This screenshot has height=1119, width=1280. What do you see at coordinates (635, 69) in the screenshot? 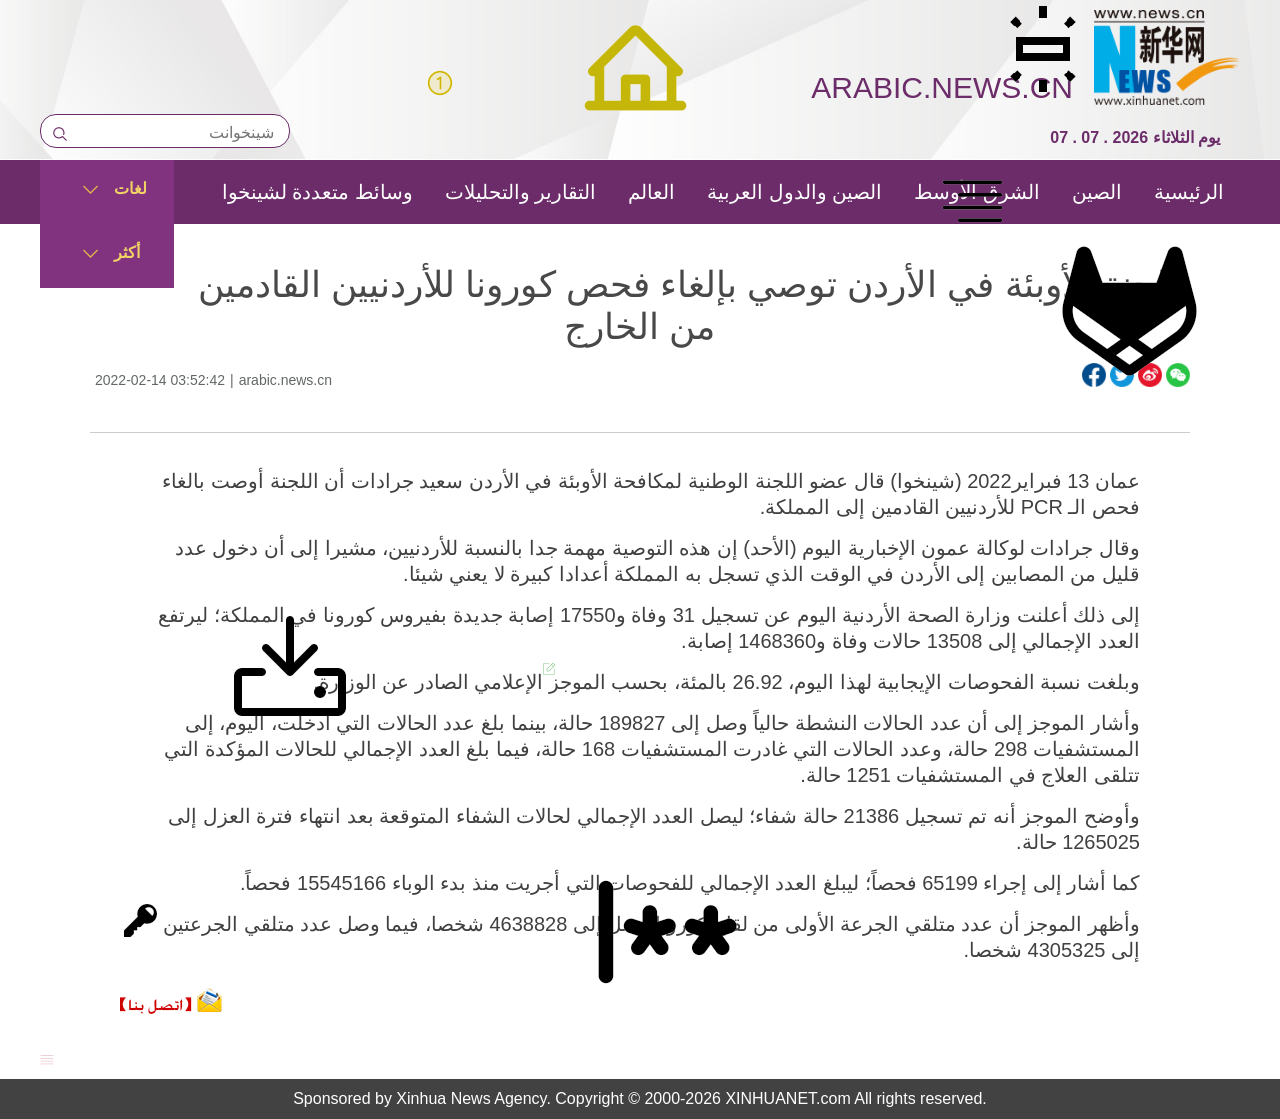
I see `navigate to home screen` at bounding box center [635, 69].